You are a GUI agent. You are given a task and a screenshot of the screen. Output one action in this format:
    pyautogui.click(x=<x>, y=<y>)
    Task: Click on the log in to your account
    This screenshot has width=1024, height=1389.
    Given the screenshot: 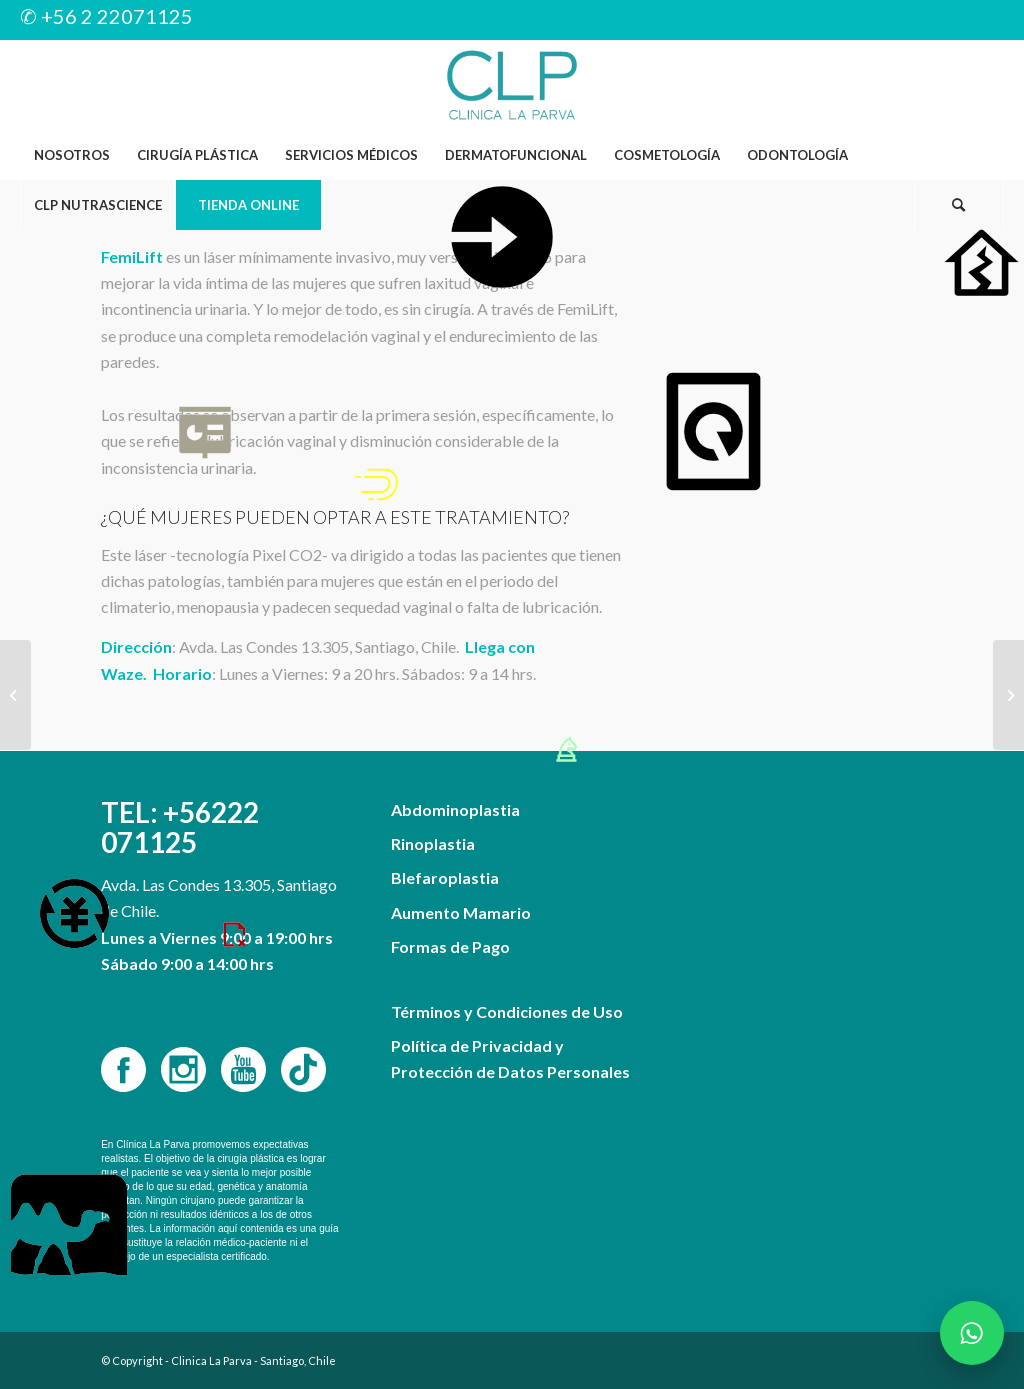 What is the action you would take?
    pyautogui.click(x=502, y=237)
    